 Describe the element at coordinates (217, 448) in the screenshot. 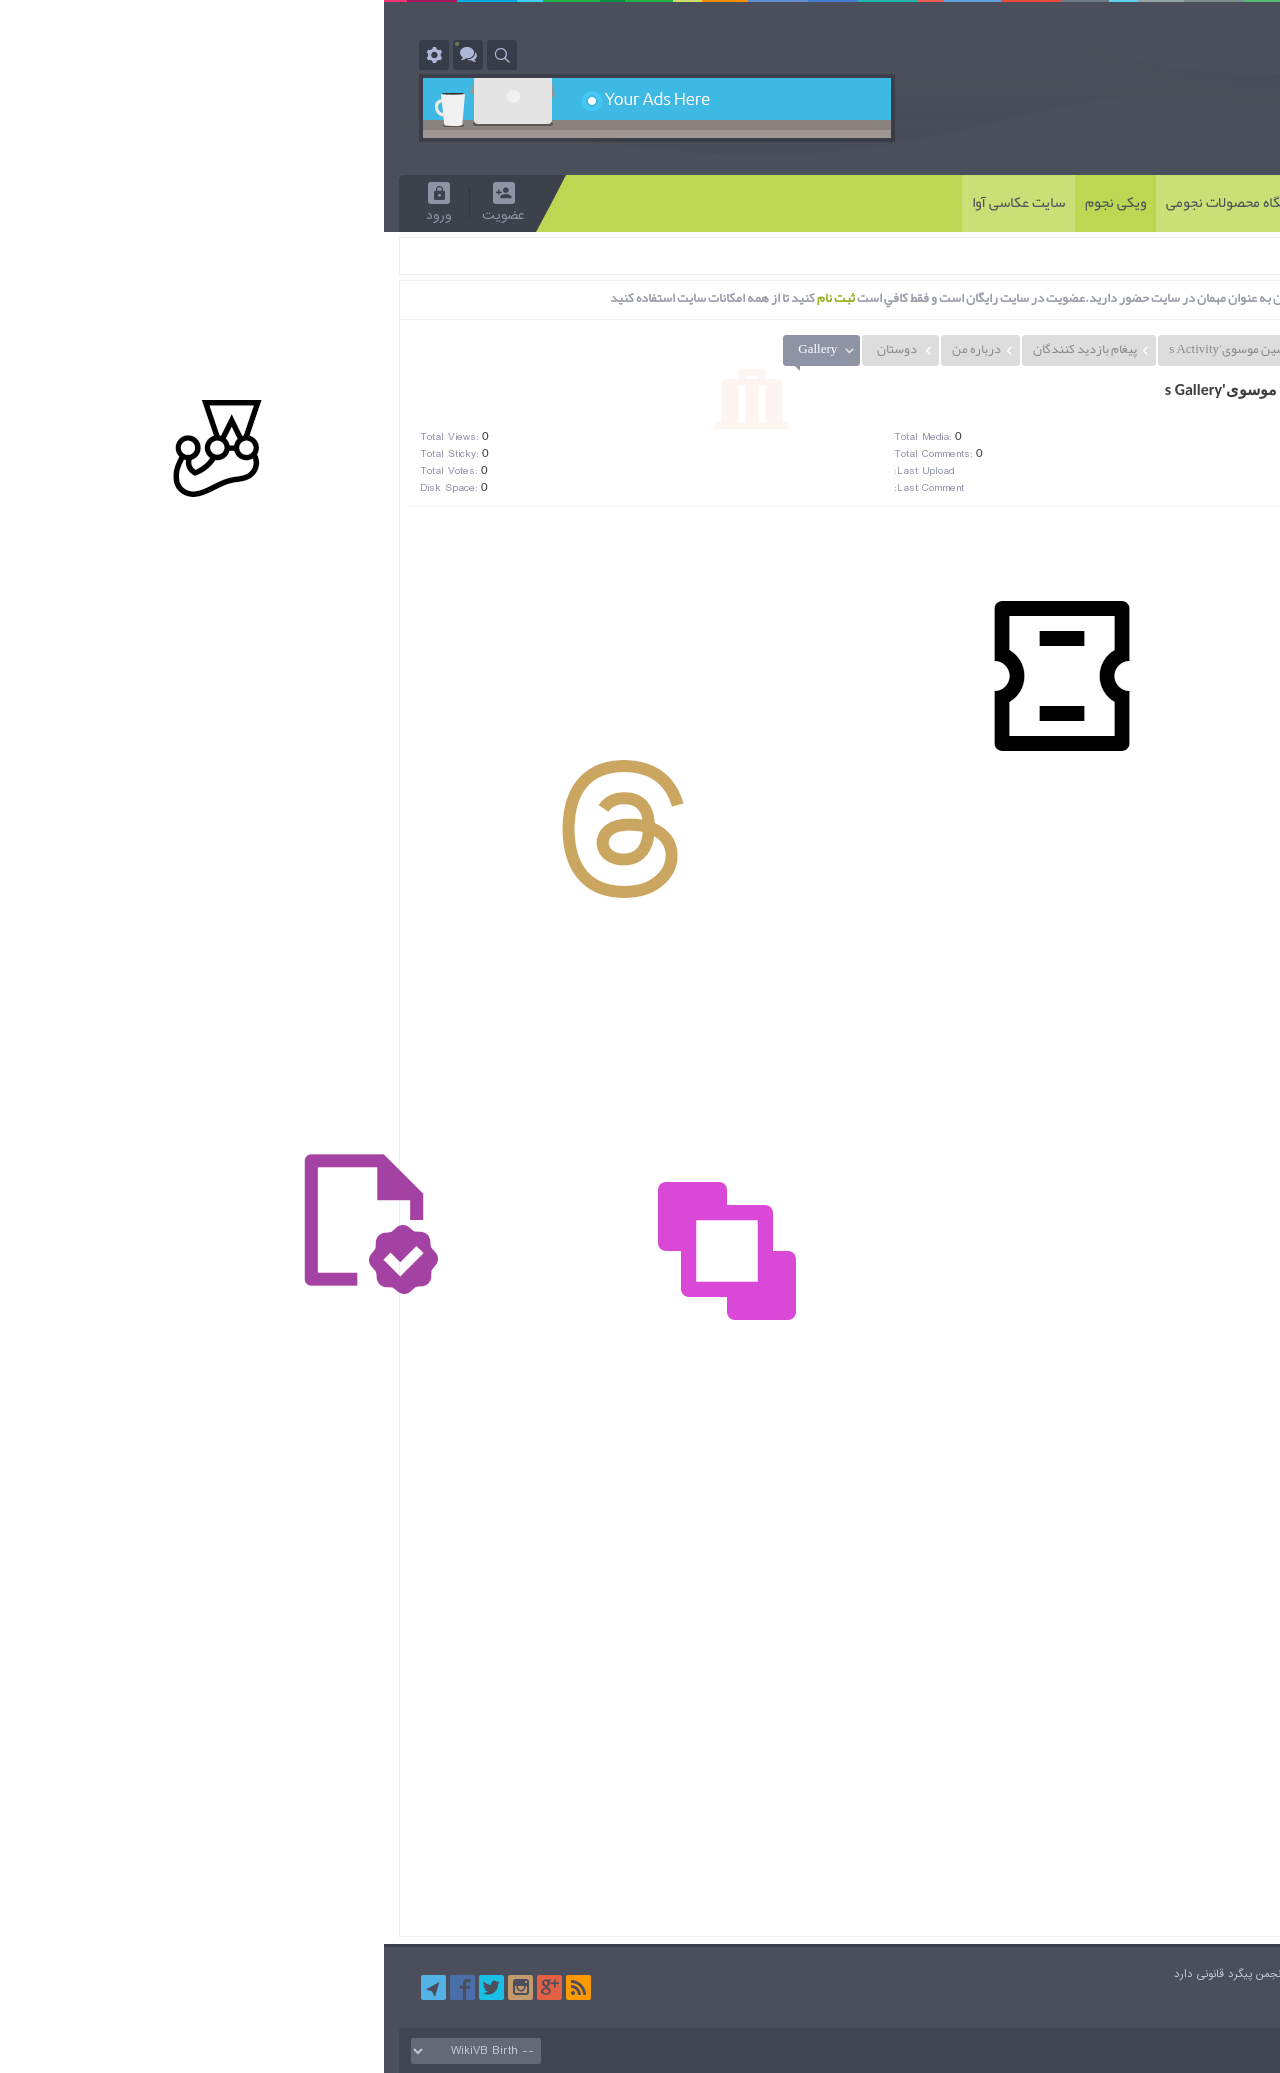

I see `jest testing framework logo` at that location.